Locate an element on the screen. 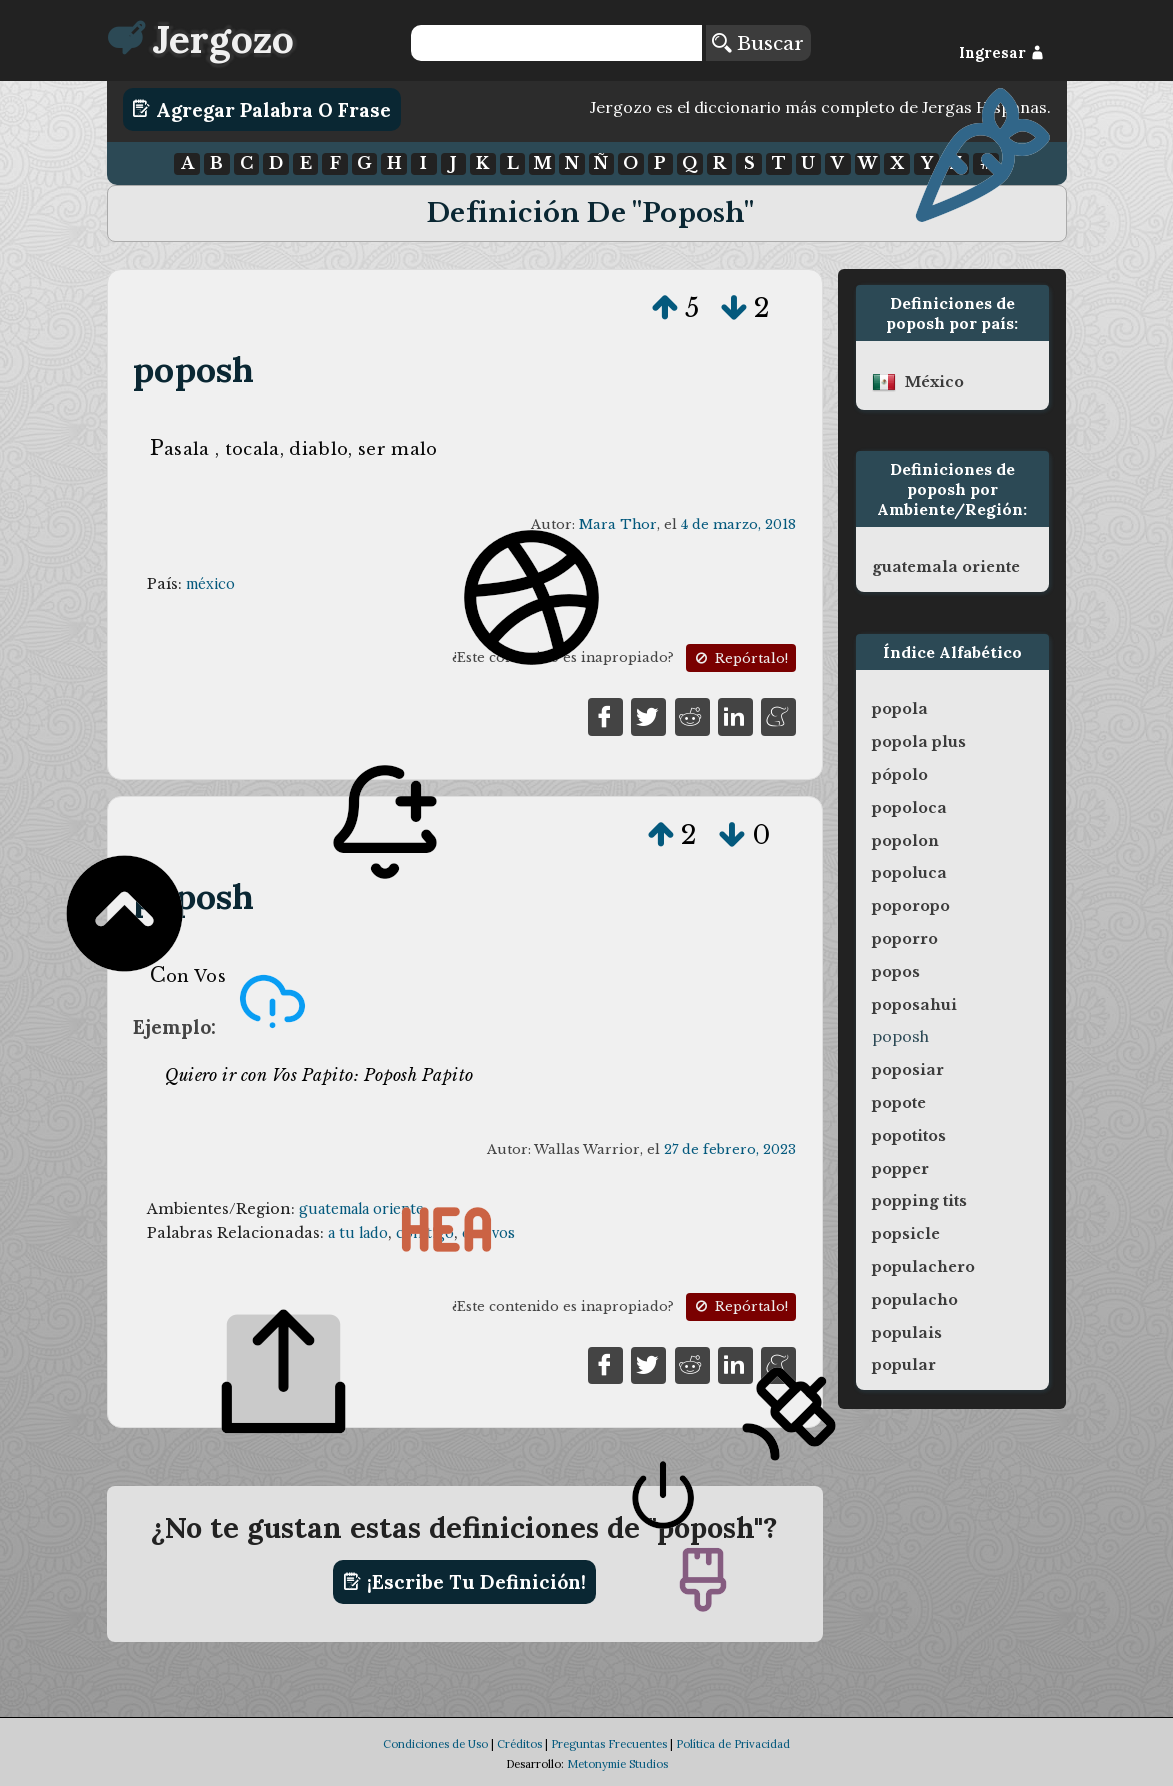 The height and width of the screenshot is (1786, 1173). open dribbble profile or portfolio is located at coordinates (531, 597).